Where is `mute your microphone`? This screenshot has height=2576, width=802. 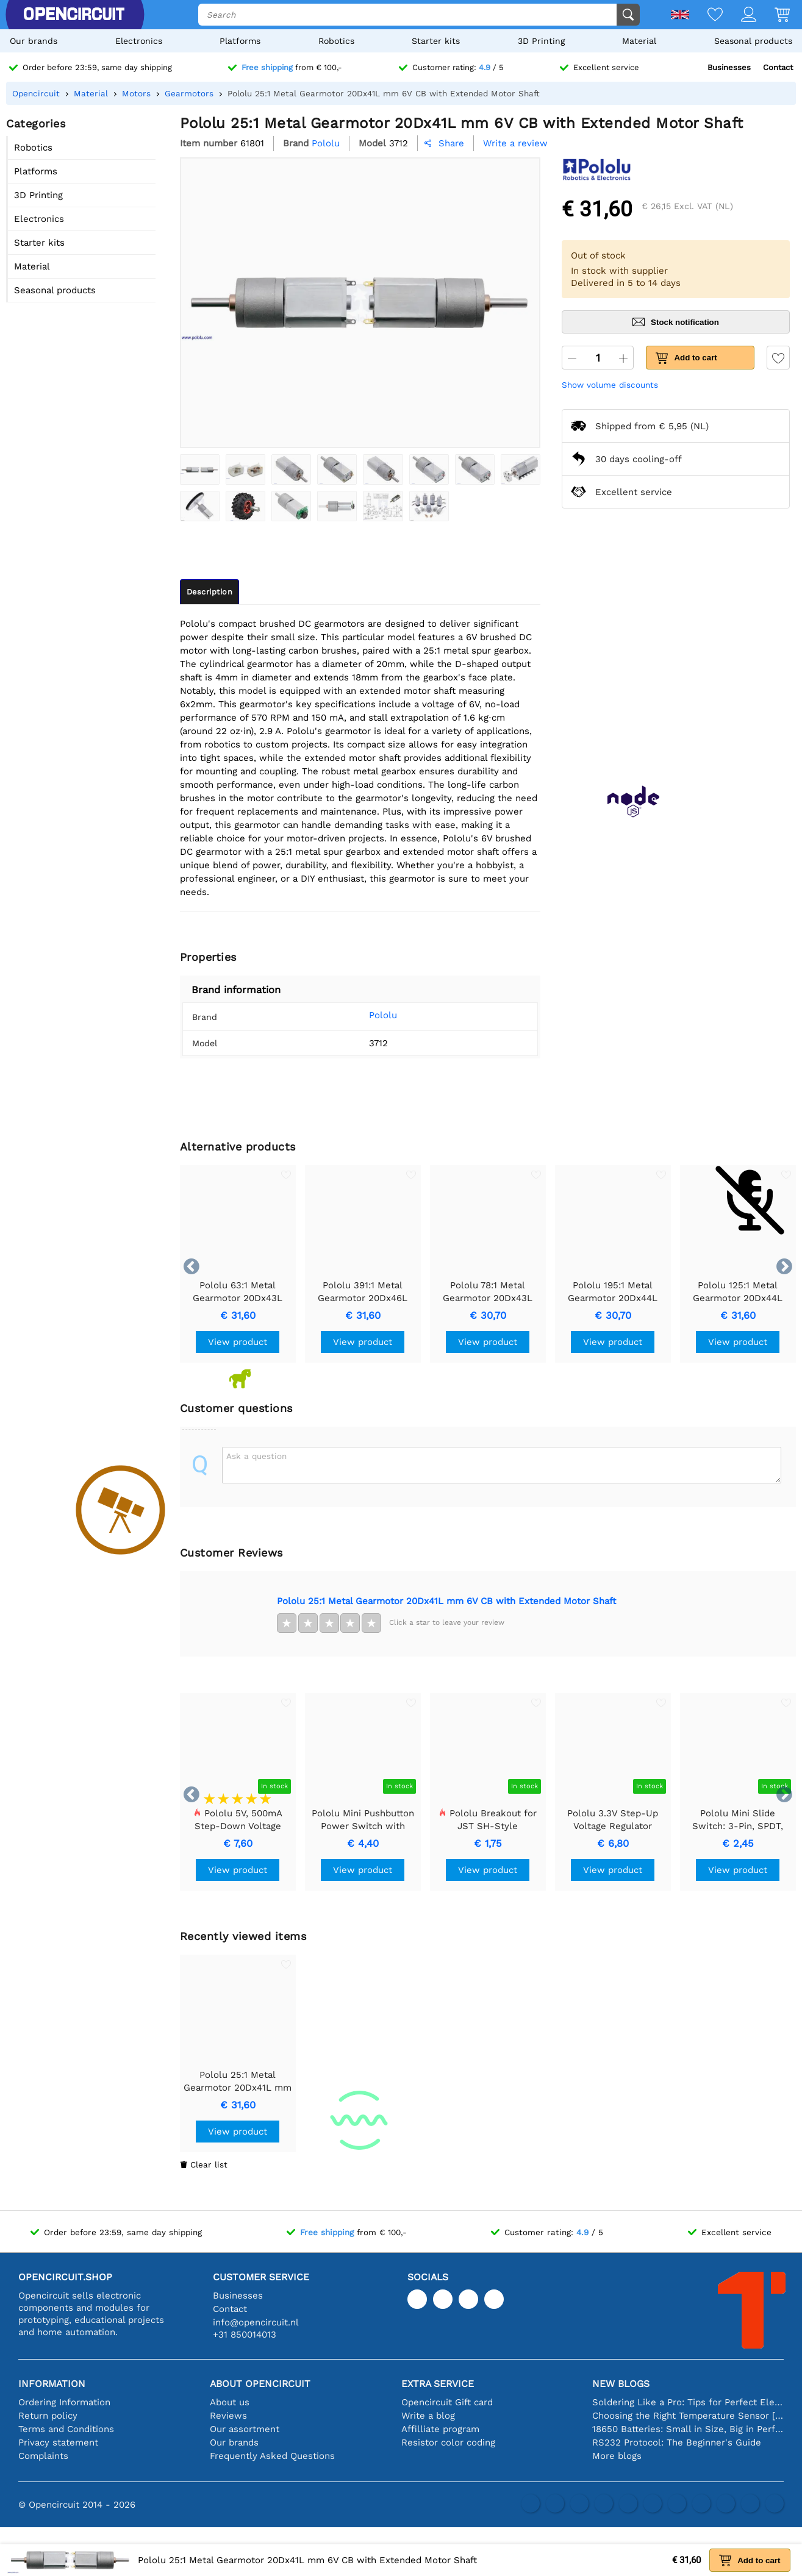 mute your microphone is located at coordinates (750, 1200).